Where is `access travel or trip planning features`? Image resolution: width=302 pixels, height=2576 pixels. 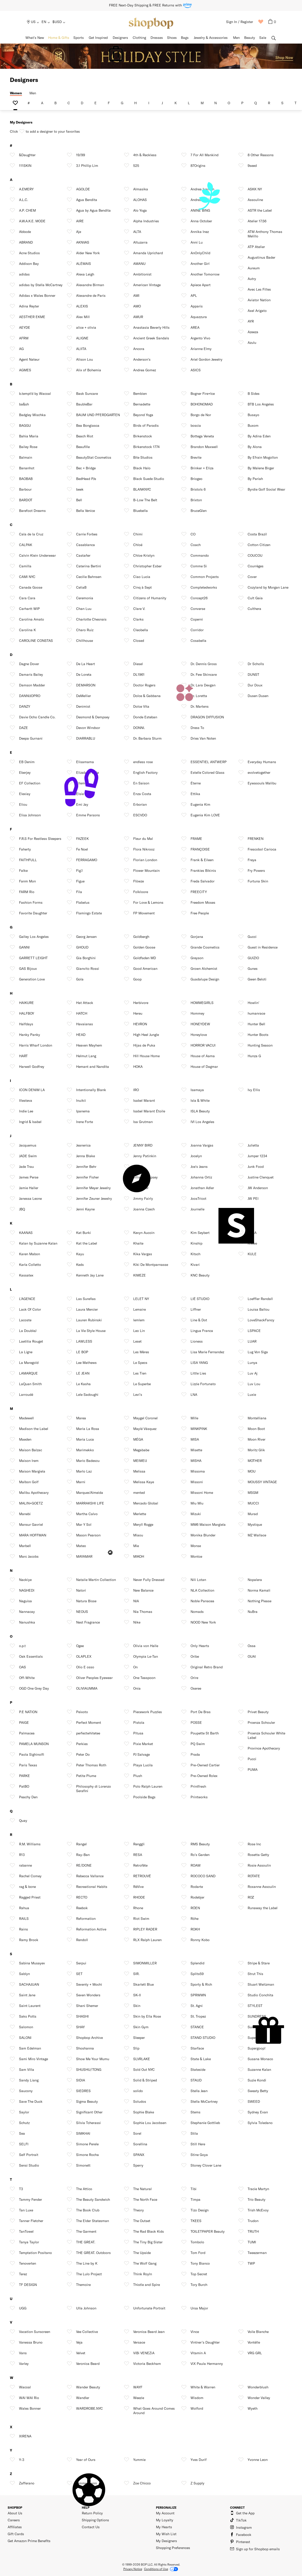
access travel or trip planning features is located at coordinates (116, 53).